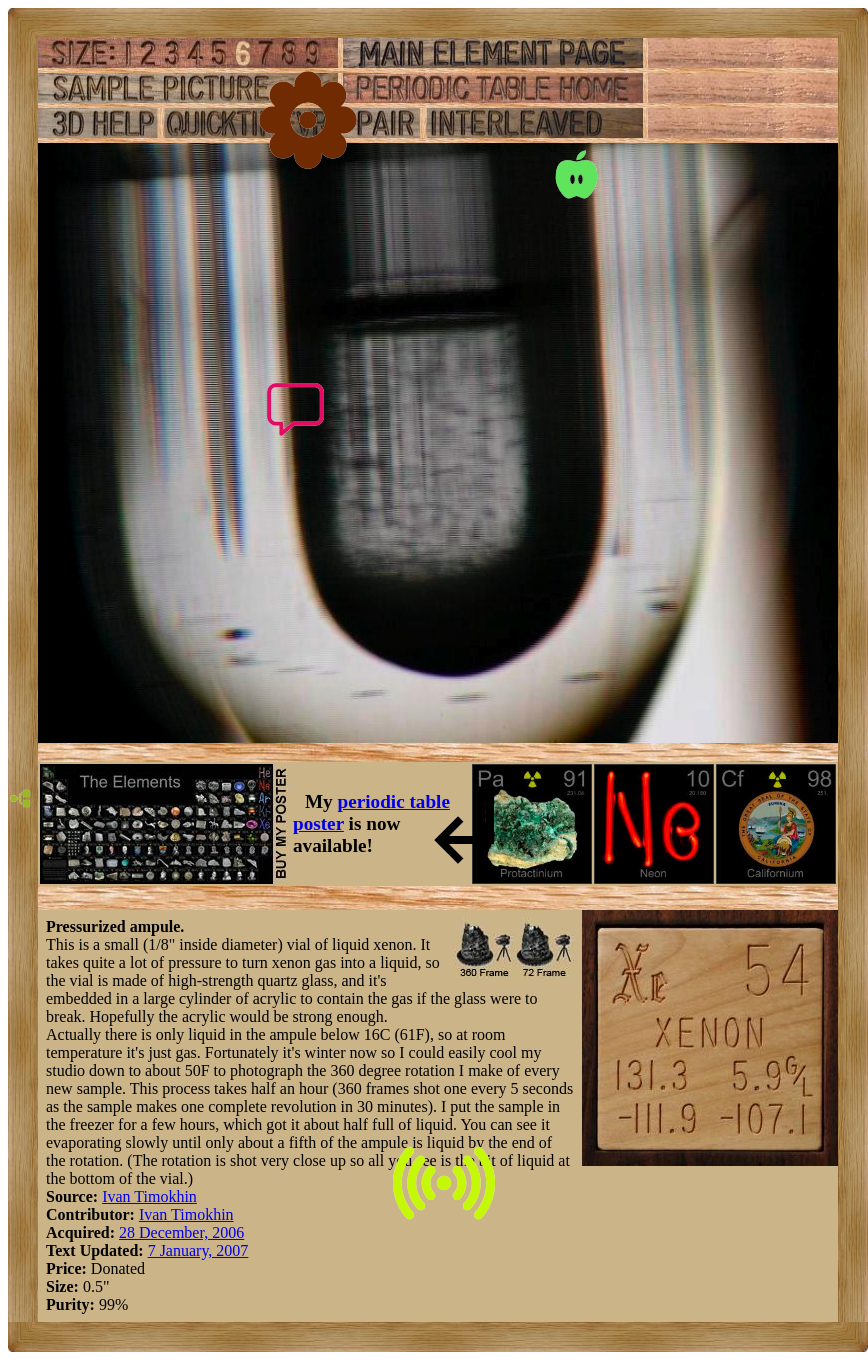 This screenshot has width=868, height=1360. I want to click on open chat or messaging, so click(295, 409).